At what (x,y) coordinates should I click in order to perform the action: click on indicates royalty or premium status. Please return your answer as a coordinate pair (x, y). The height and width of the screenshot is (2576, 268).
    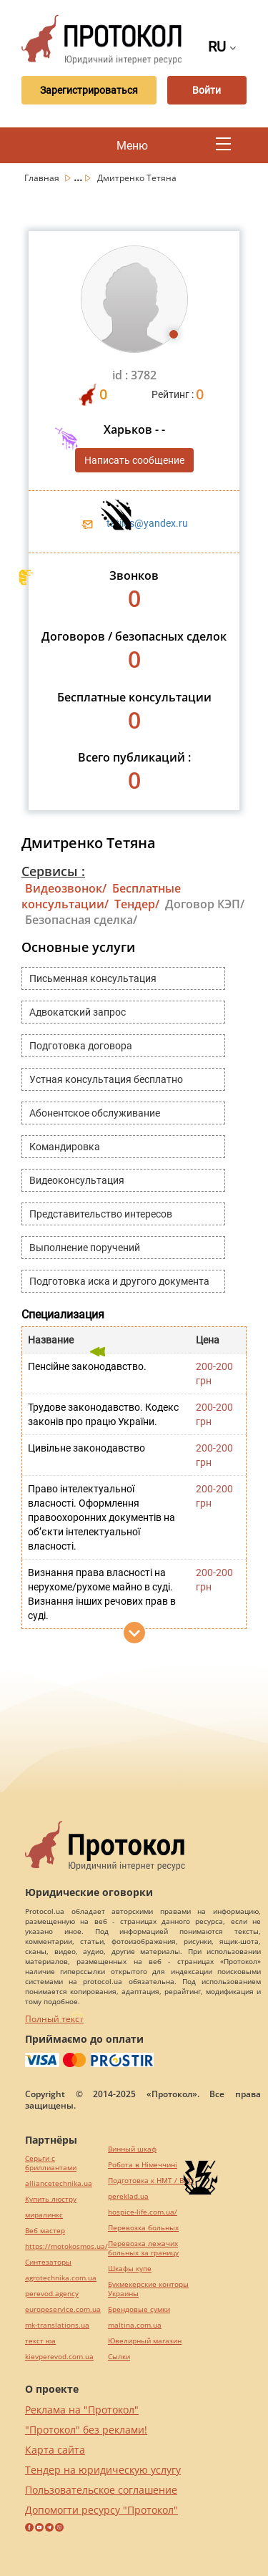
    Looking at the image, I should click on (77, 2014).